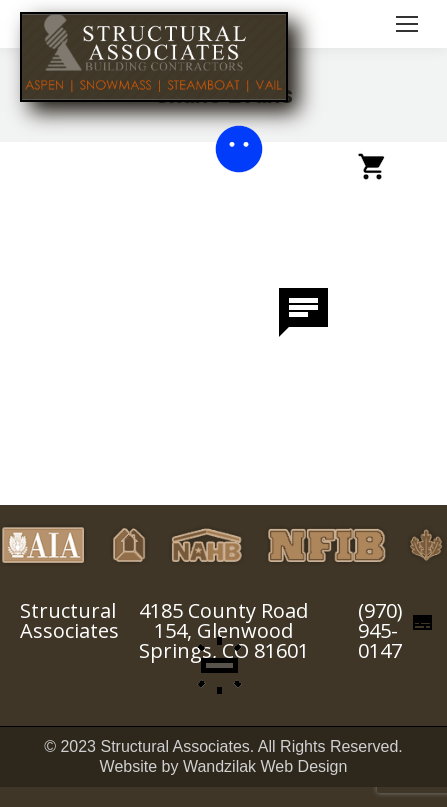  Describe the element at coordinates (372, 166) in the screenshot. I see `view nearby grocery stores` at that location.